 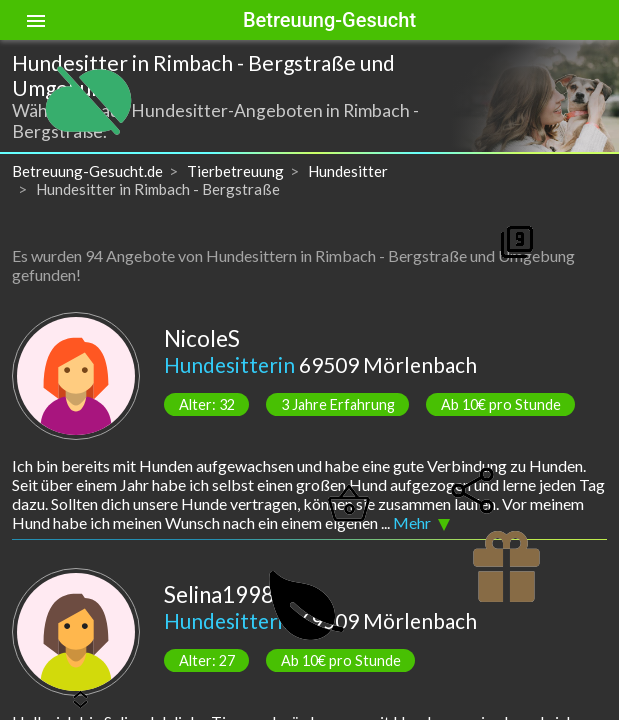 I want to click on indicates no cloud connection or offline status, so click(x=88, y=100).